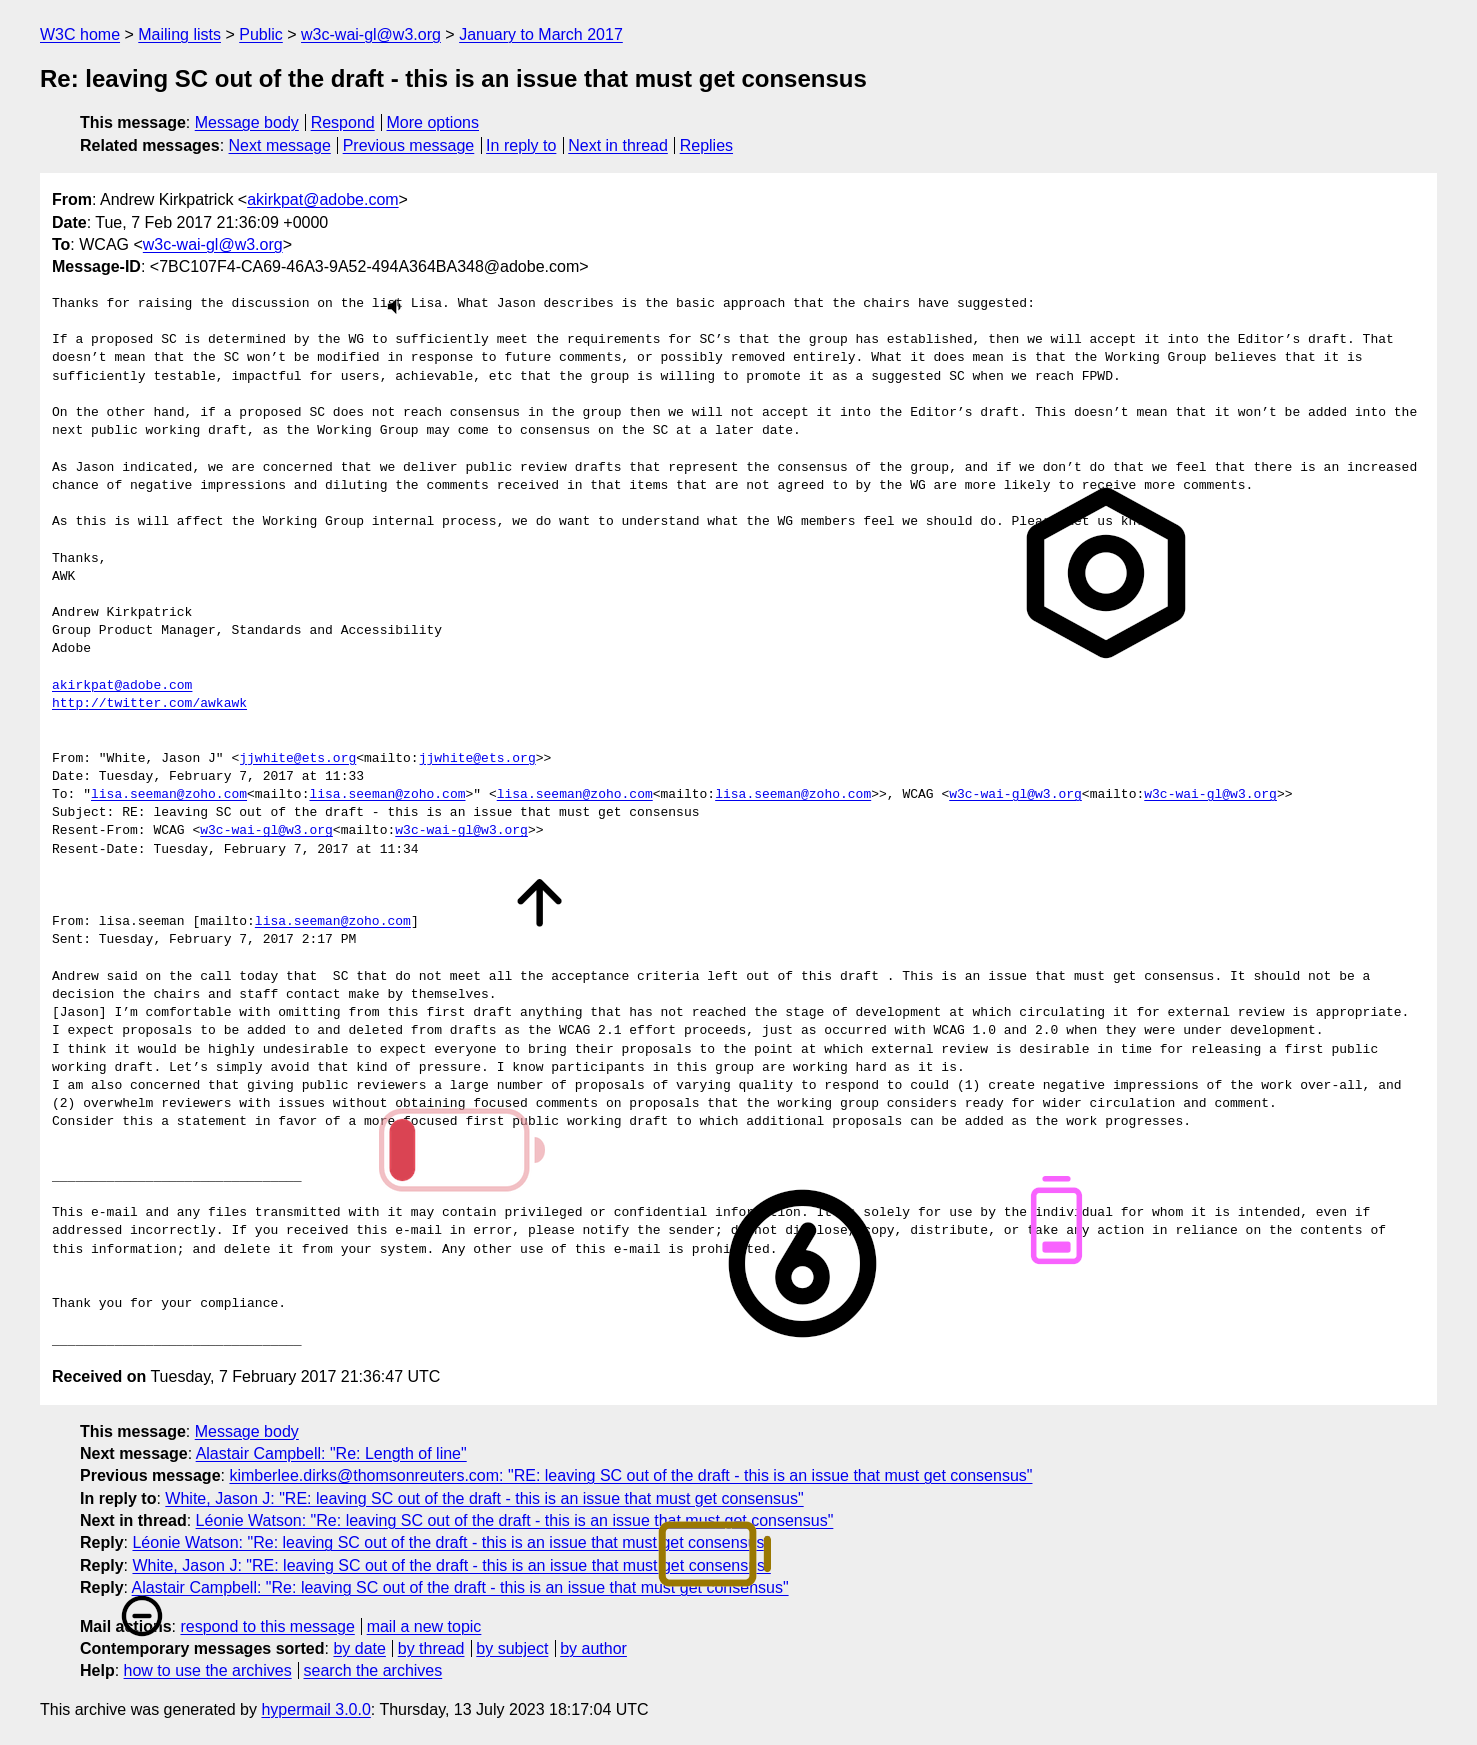 The height and width of the screenshot is (1745, 1477). Describe the element at coordinates (802, 1263) in the screenshot. I see `indicates step six in a numbered sequence` at that location.